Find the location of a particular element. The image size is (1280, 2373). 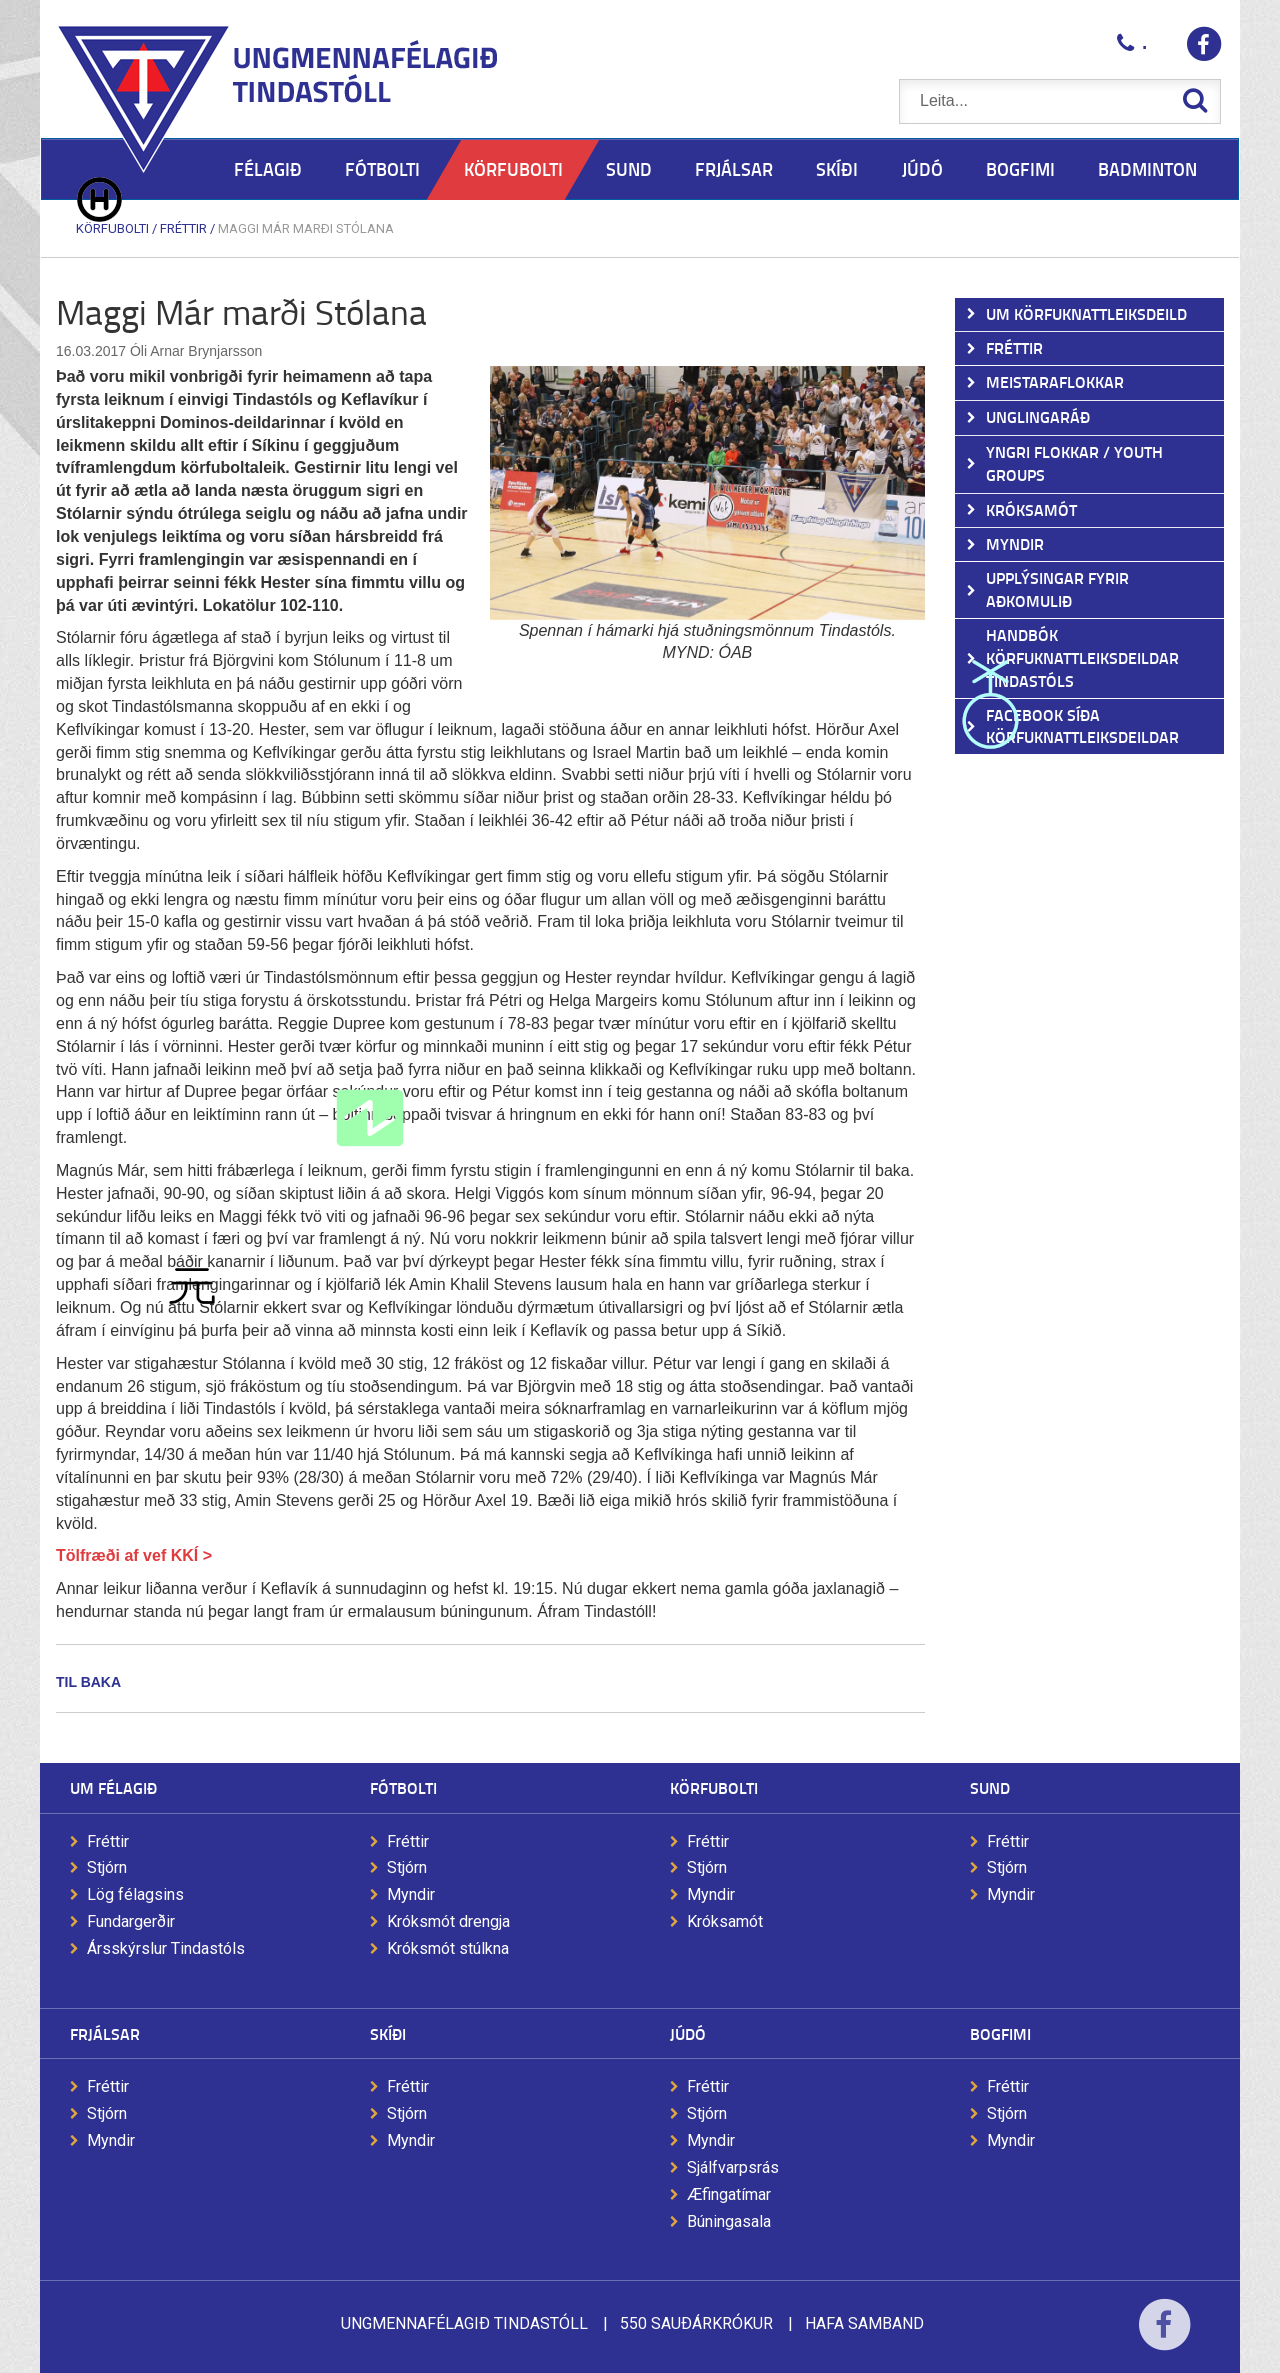

select sawtooth waveform in audio synthesizer is located at coordinates (370, 1118).